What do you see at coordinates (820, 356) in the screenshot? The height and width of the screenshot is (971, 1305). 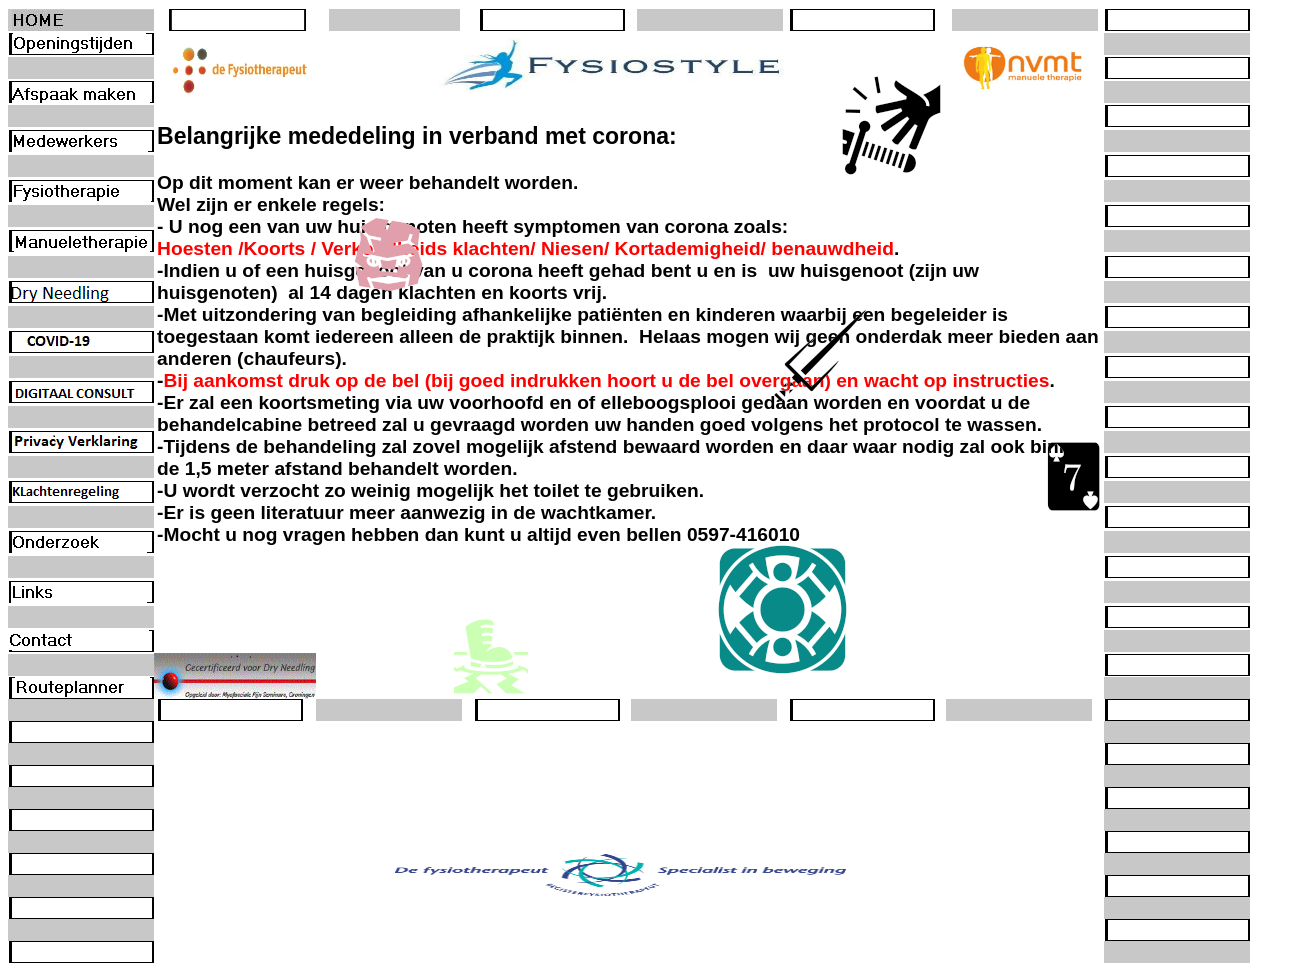 I see `select sai weapon in game inventory` at bounding box center [820, 356].